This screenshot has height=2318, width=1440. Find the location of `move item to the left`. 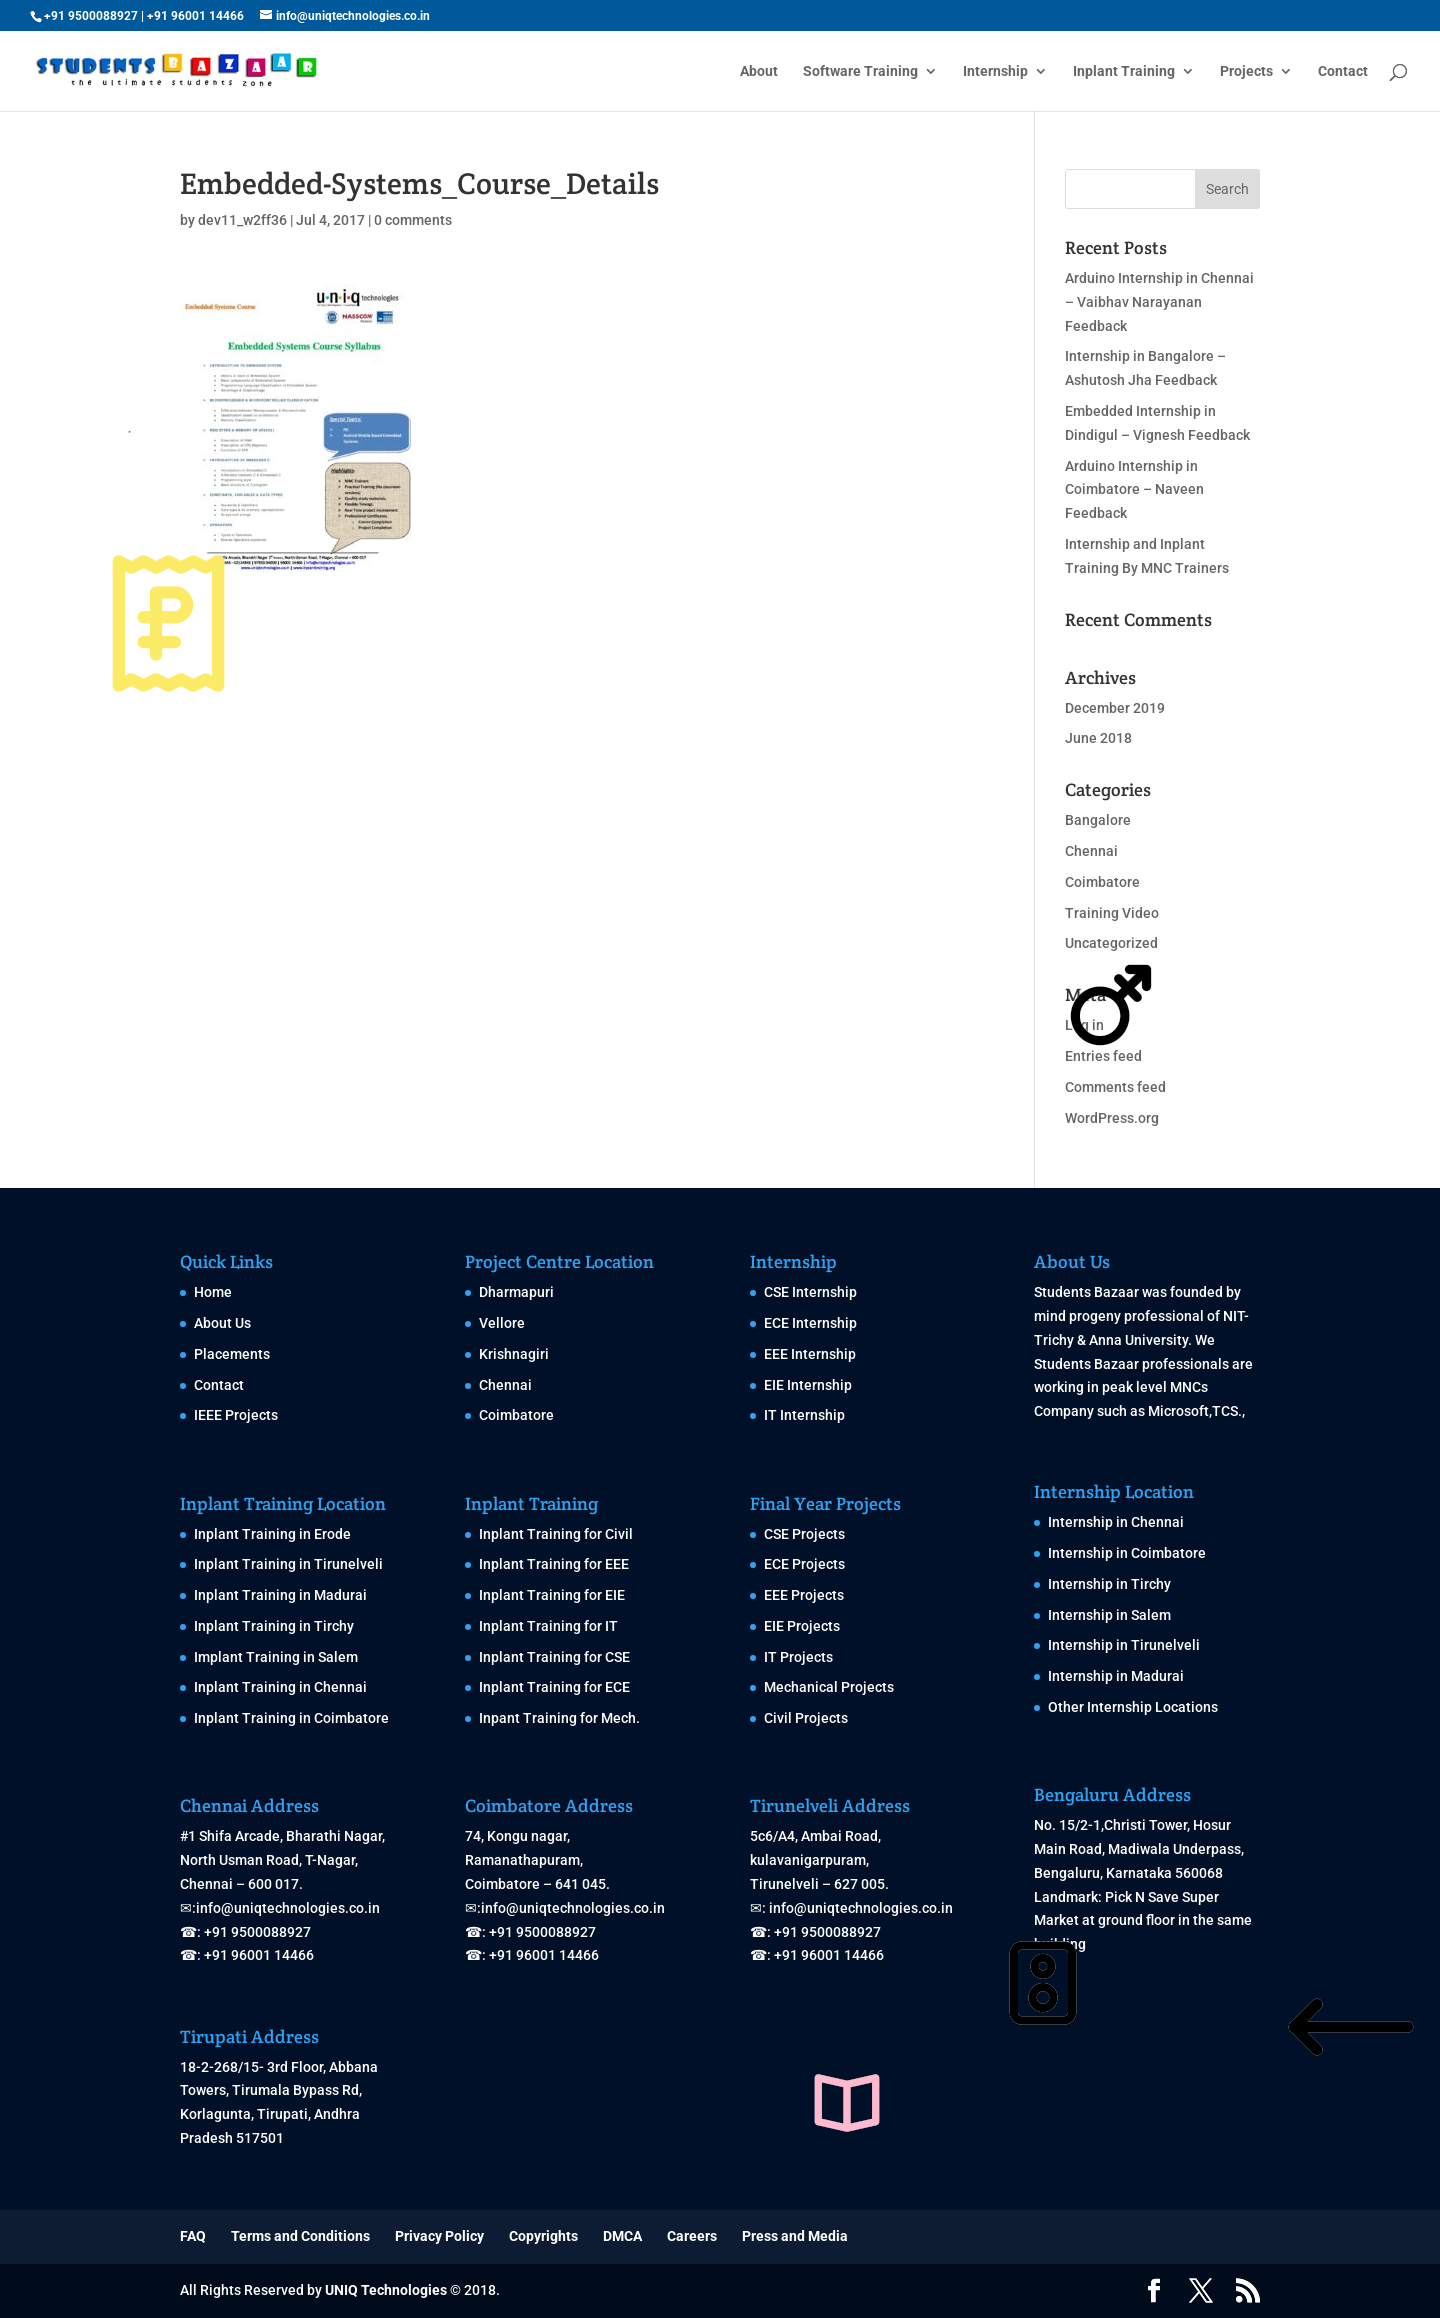

move item to the left is located at coordinates (1351, 2027).